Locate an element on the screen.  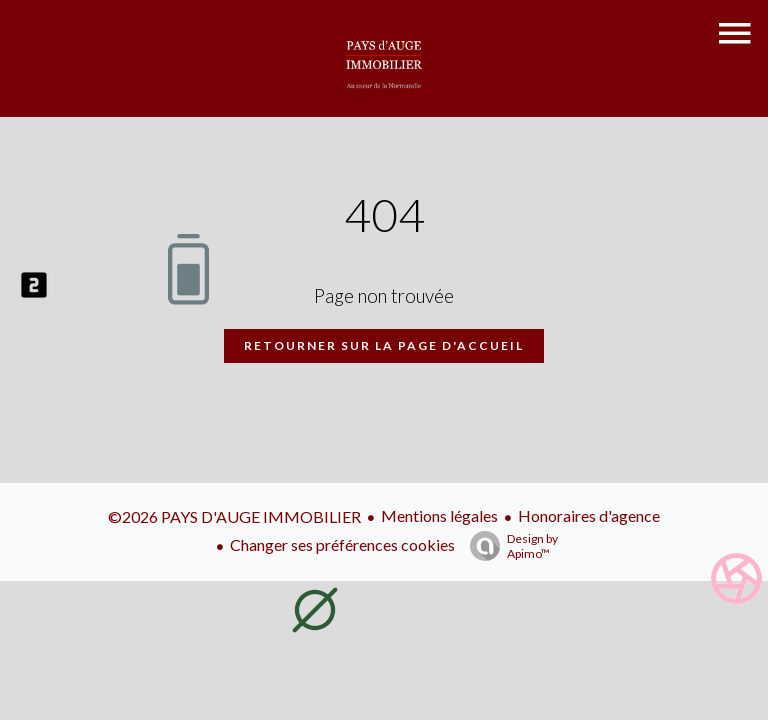
indicates high battery level is located at coordinates (188, 270).